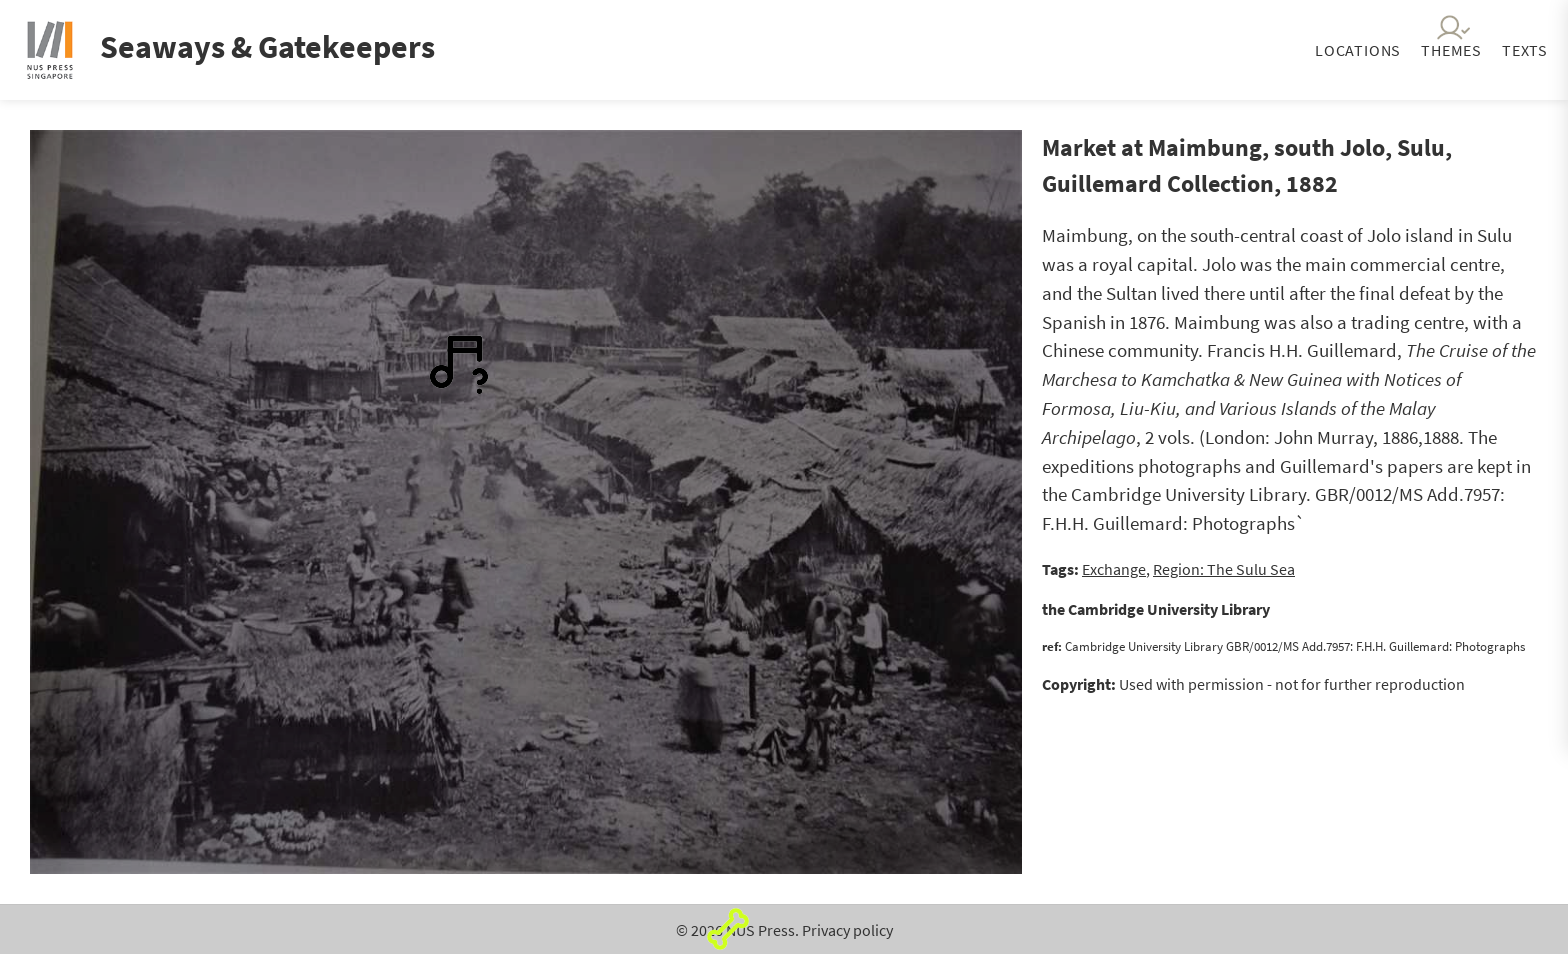  I want to click on access pet-related features or settings, so click(728, 929).